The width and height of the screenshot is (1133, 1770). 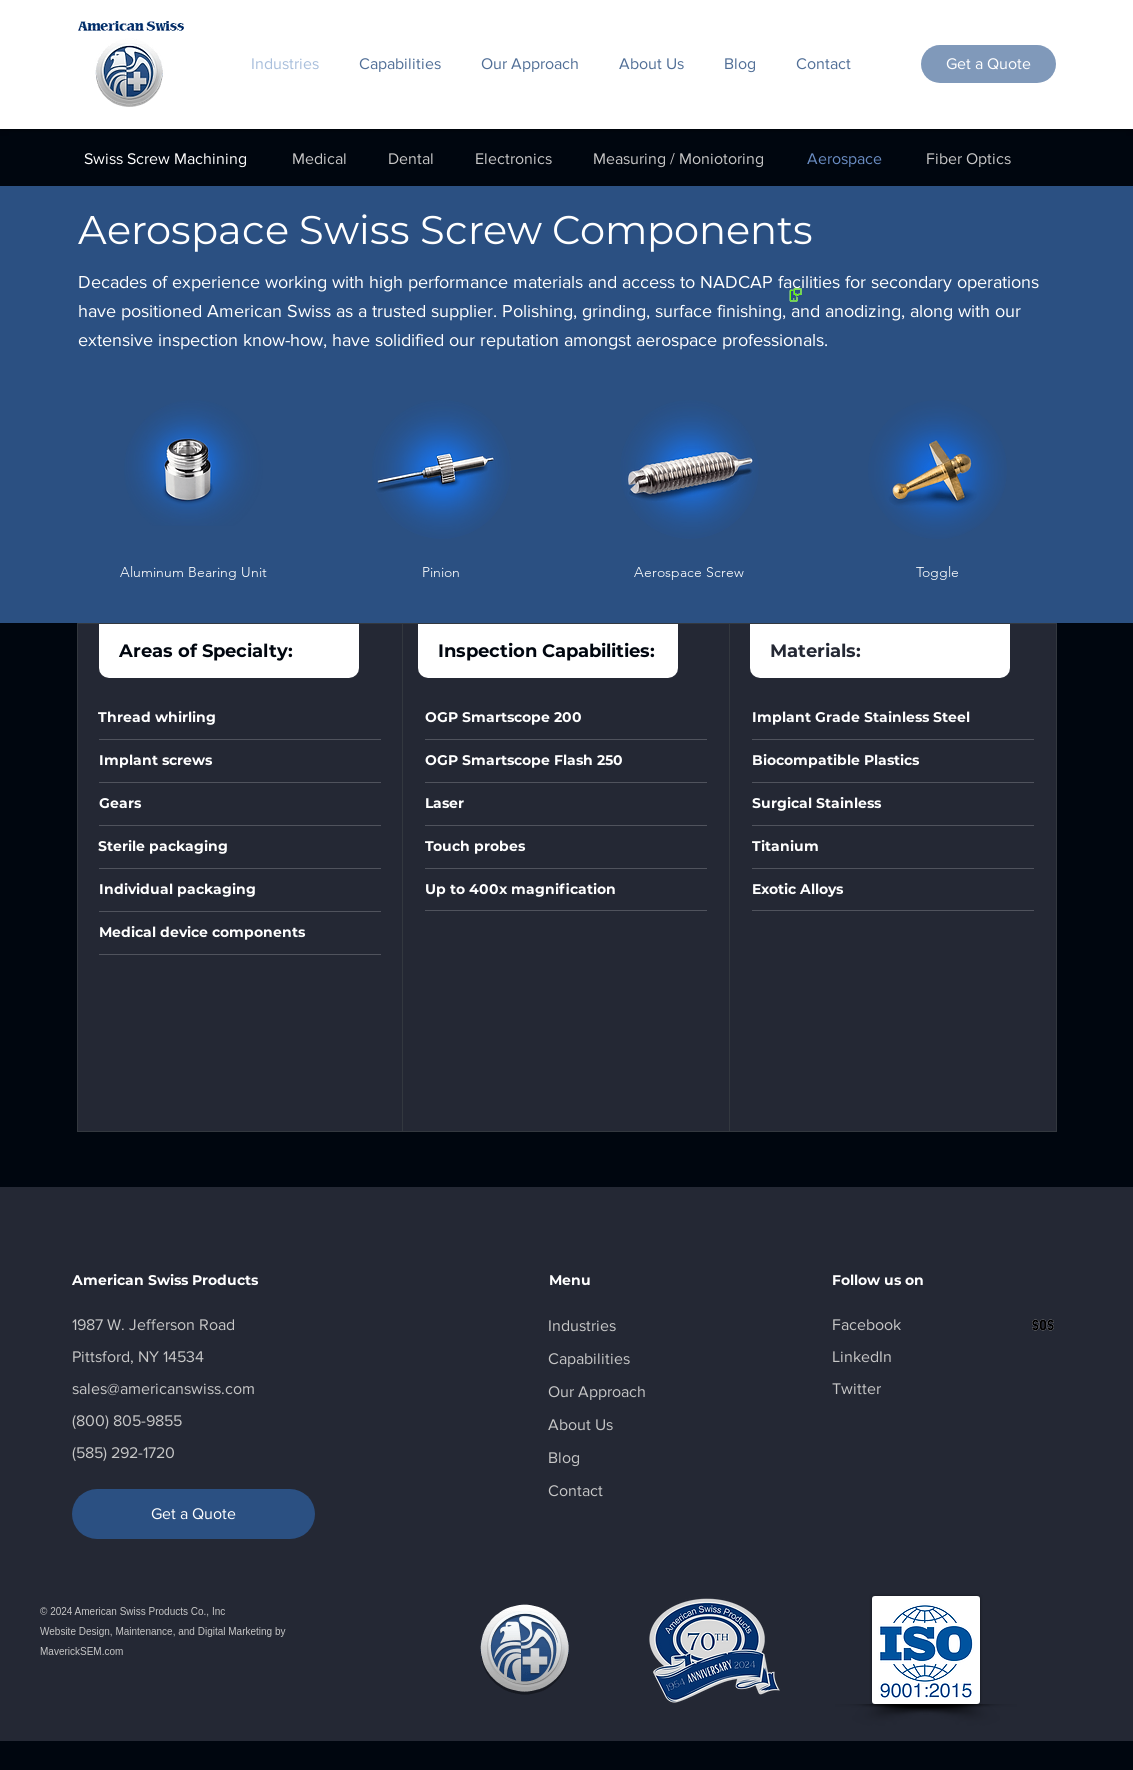 What do you see at coordinates (1043, 1325) in the screenshot?
I see `send an emergency distress signal` at bounding box center [1043, 1325].